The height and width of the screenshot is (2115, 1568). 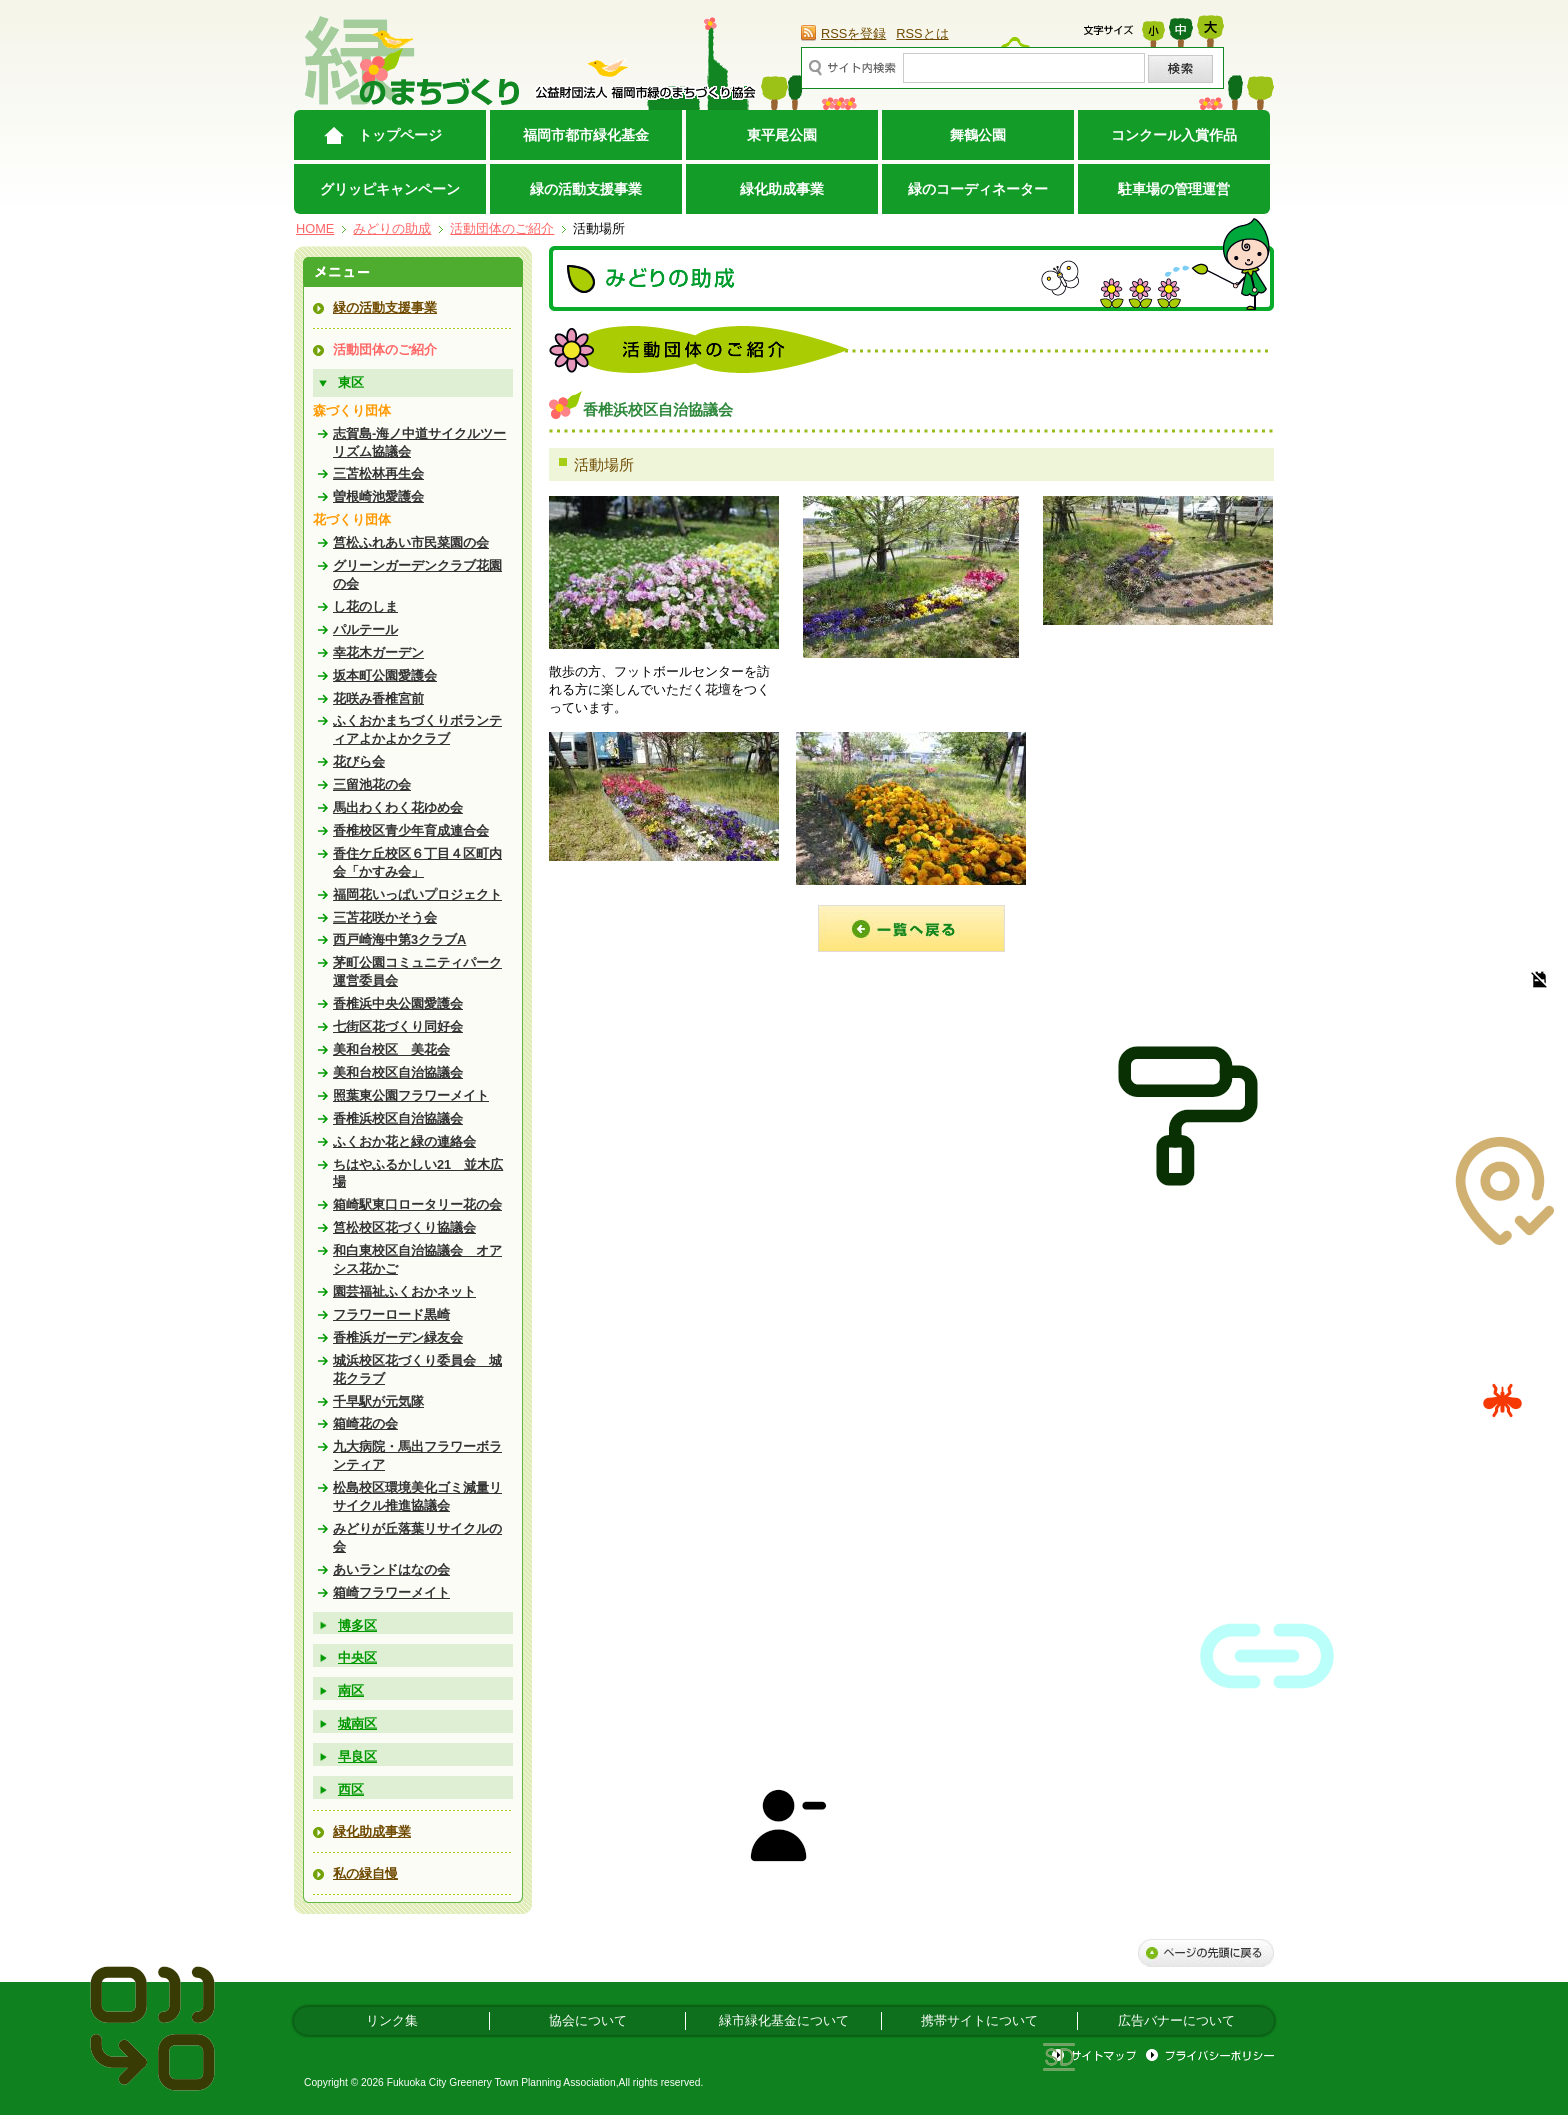 I want to click on indicates mosquito or insect activity in the area, so click(x=1502, y=1400).